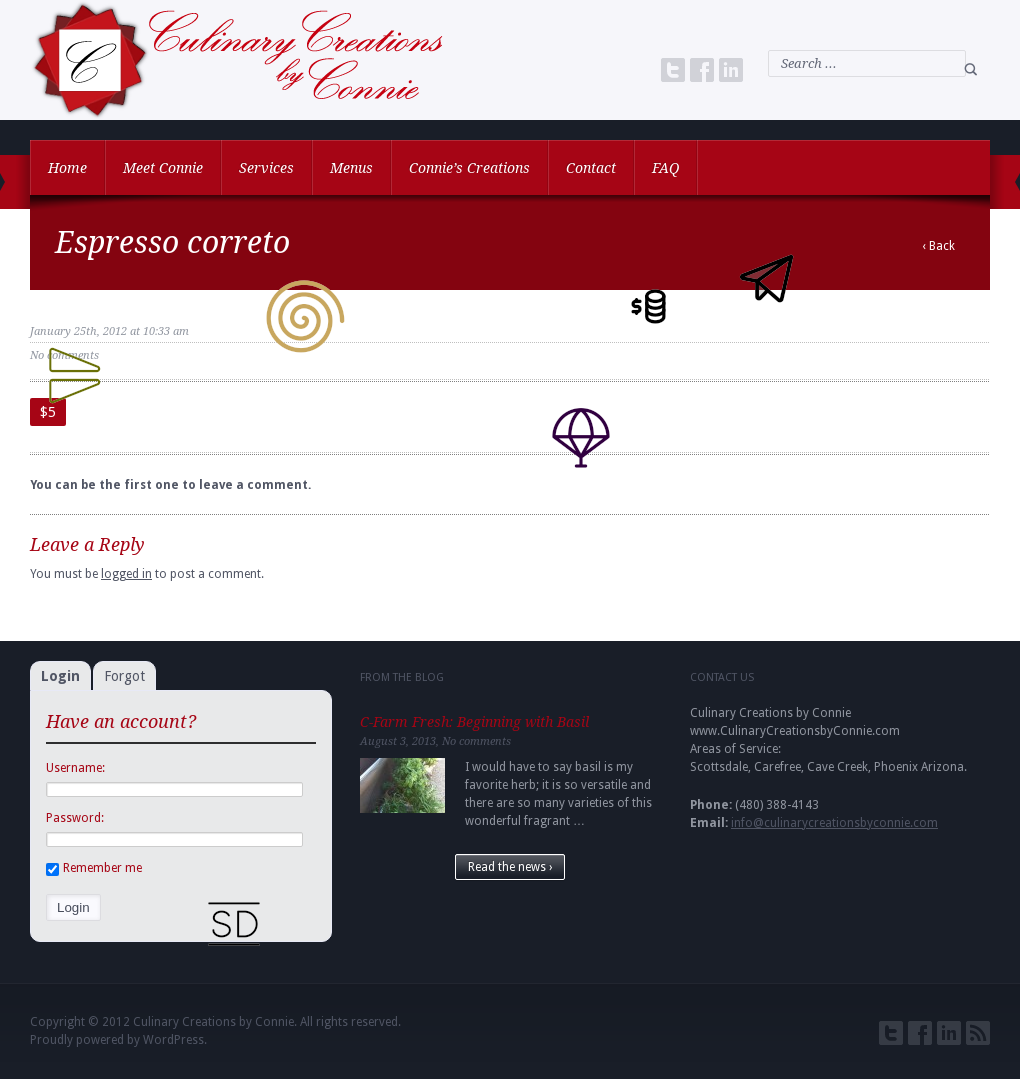 The width and height of the screenshot is (1020, 1079). Describe the element at coordinates (72, 375) in the screenshot. I see `flip image or object vertically` at that location.